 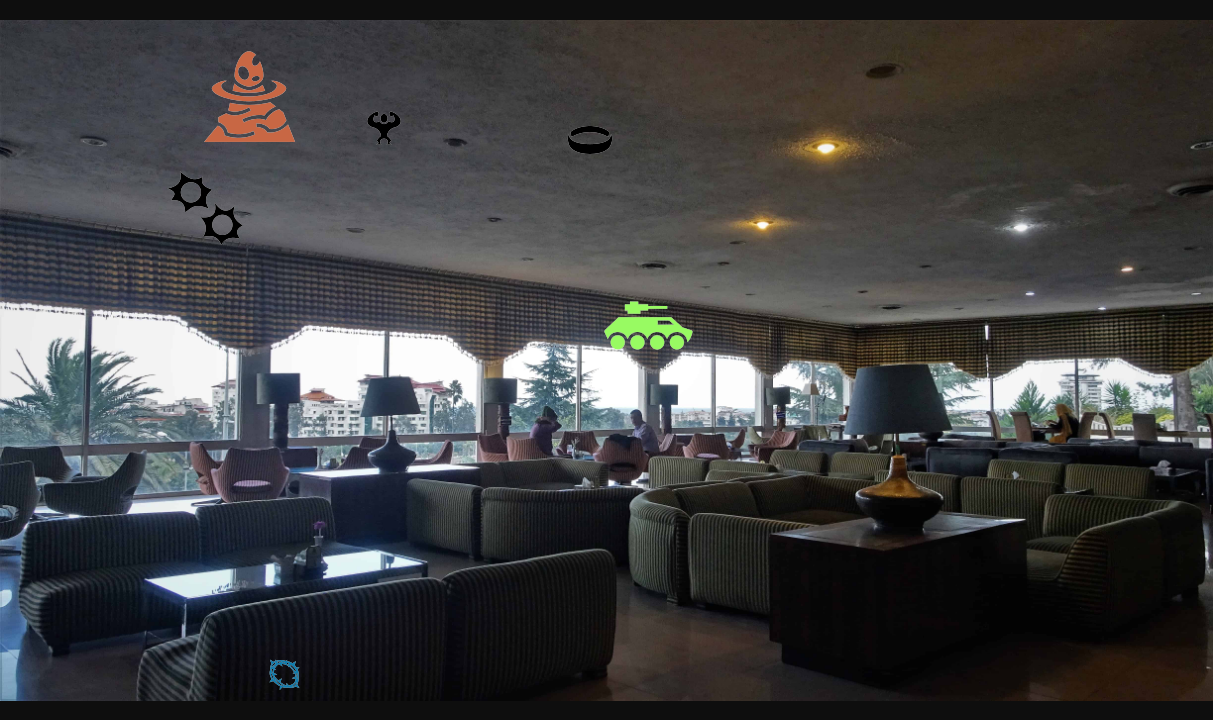 I want to click on indicates restricted or prohibited area, so click(x=284, y=674).